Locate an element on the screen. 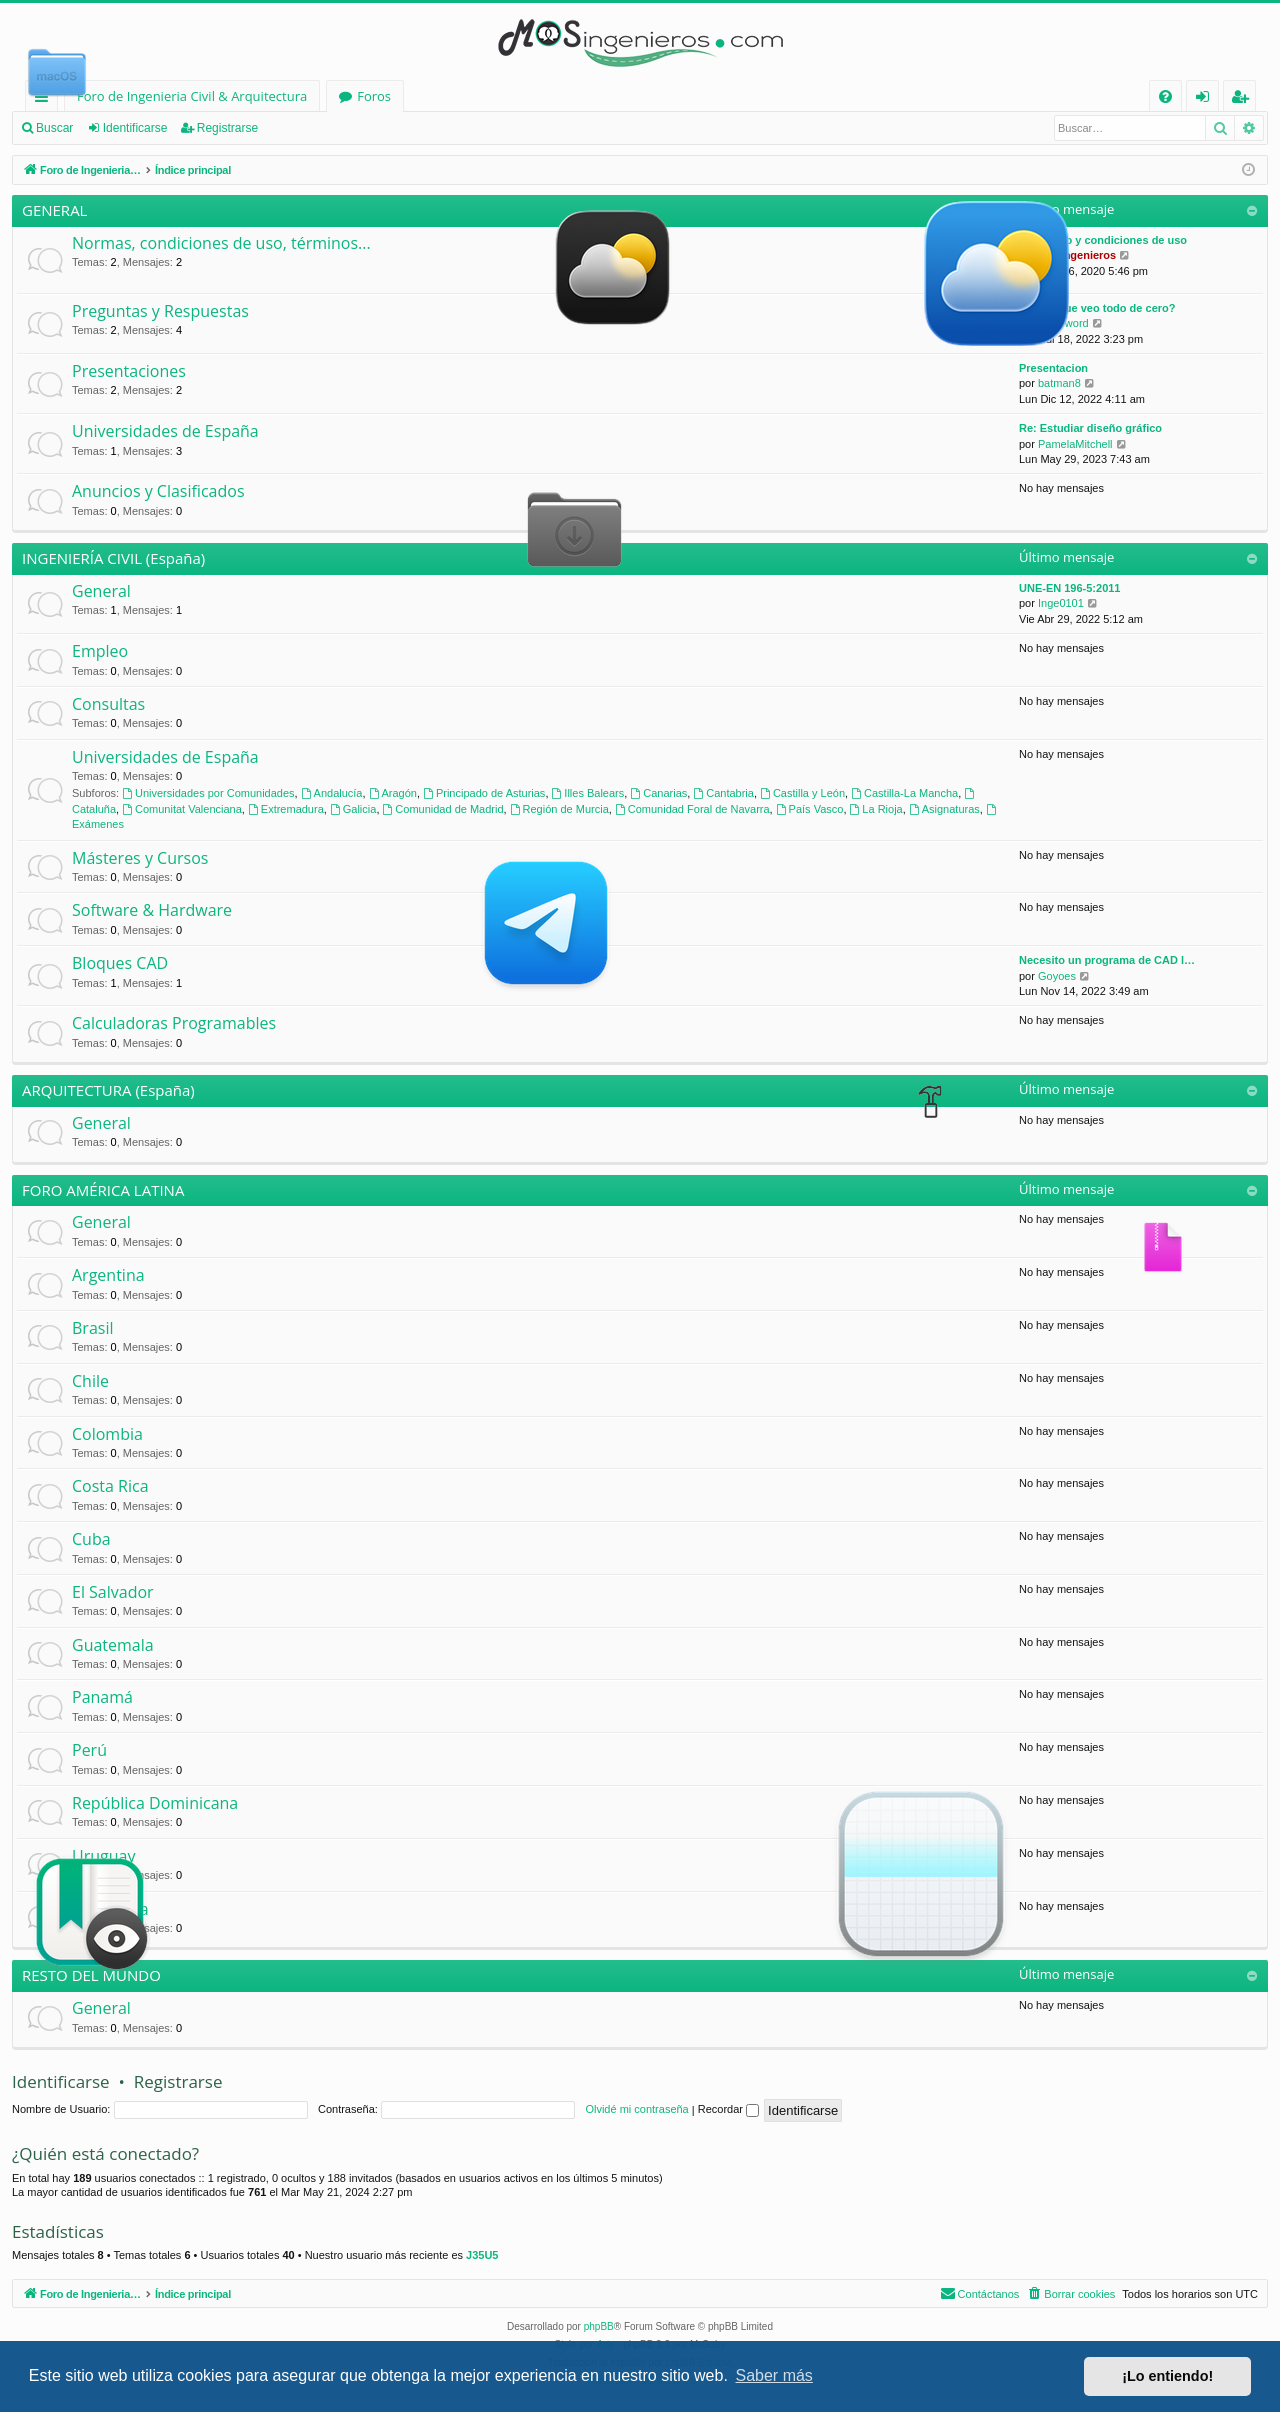 This screenshot has height=2412, width=1280. open document scanner app is located at coordinates (921, 1874).